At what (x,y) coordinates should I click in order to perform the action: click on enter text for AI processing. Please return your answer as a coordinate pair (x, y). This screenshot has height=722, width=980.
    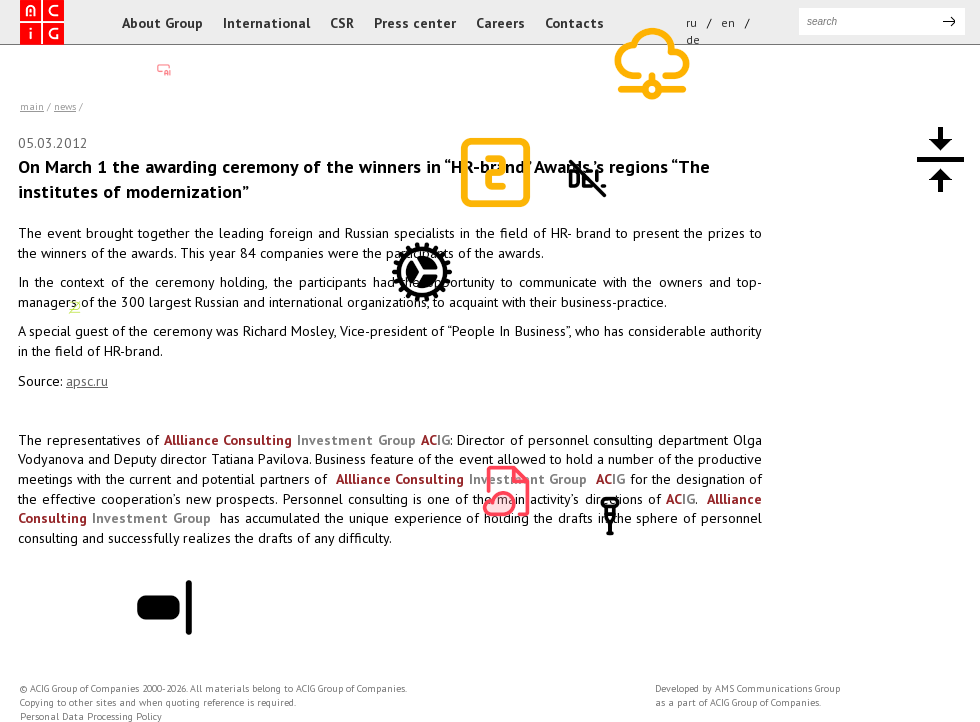
    Looking at the image, I should click on (163, 68).